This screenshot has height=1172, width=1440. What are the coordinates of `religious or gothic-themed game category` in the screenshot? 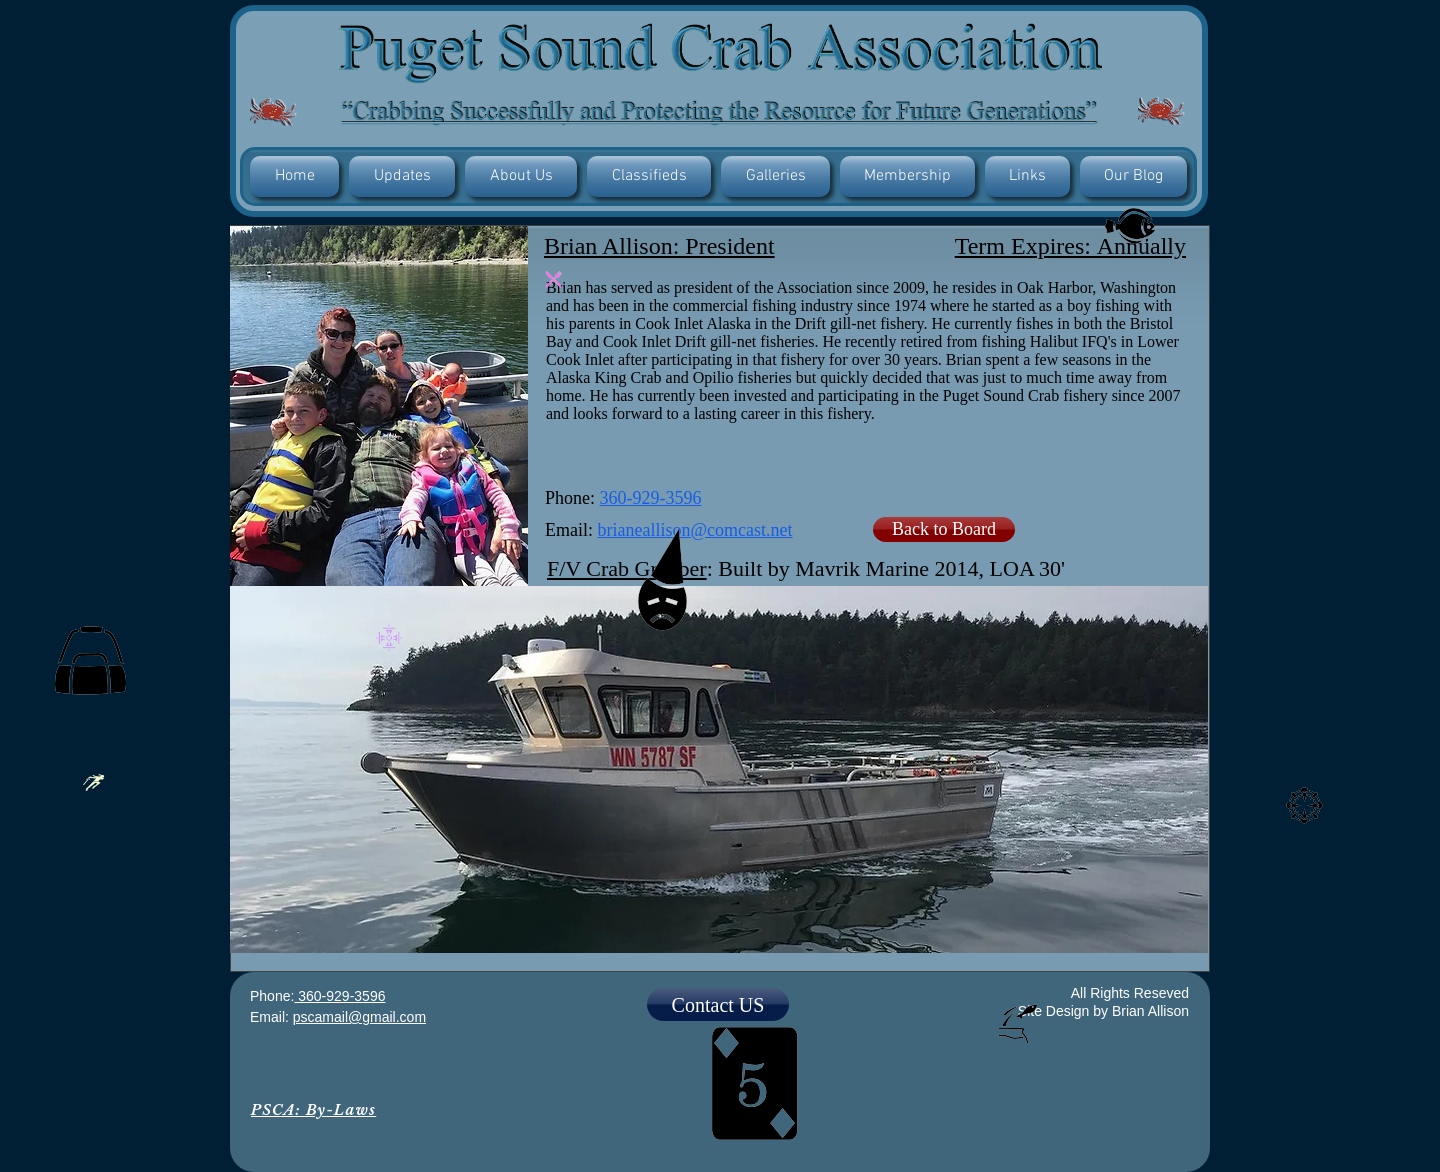 It's located at (389, 638).